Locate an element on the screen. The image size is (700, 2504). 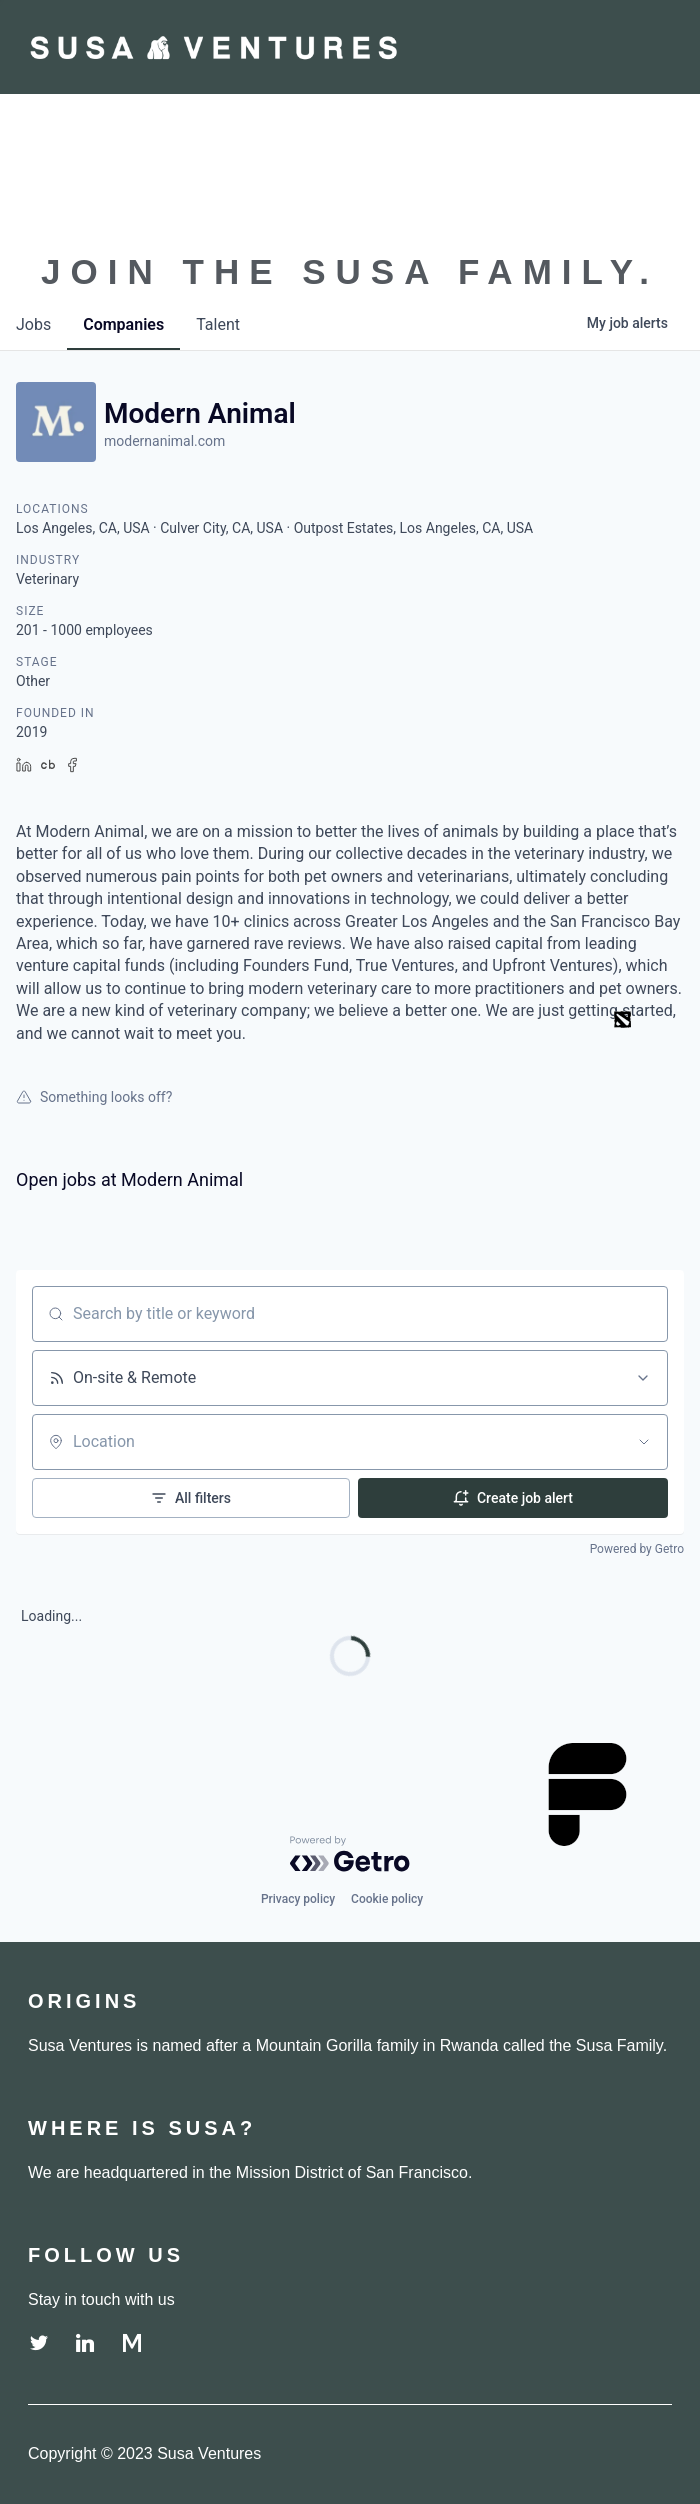
launch Dota 2 game is located at coordinates (622, 1019).